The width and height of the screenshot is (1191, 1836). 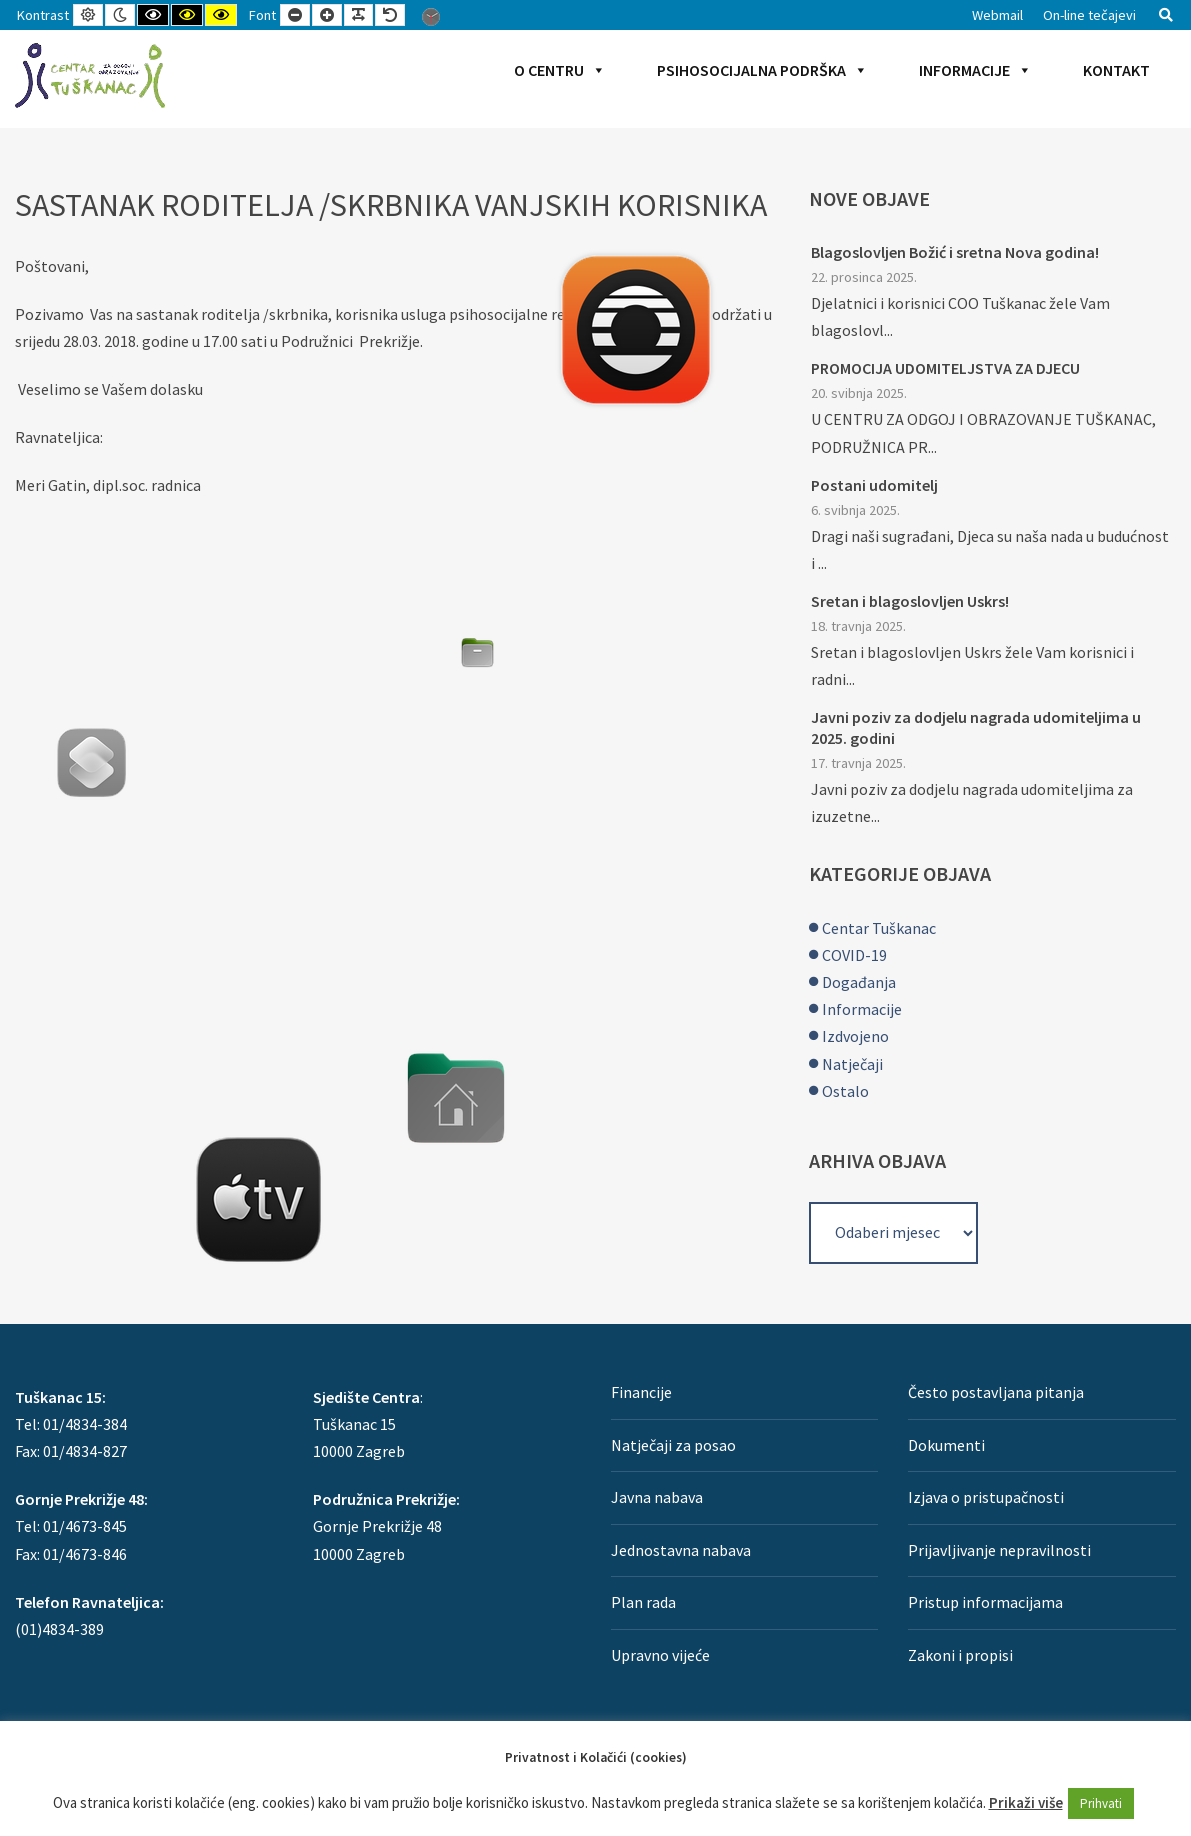 I want to click on open the file manager application, so click(x=477, y=652).